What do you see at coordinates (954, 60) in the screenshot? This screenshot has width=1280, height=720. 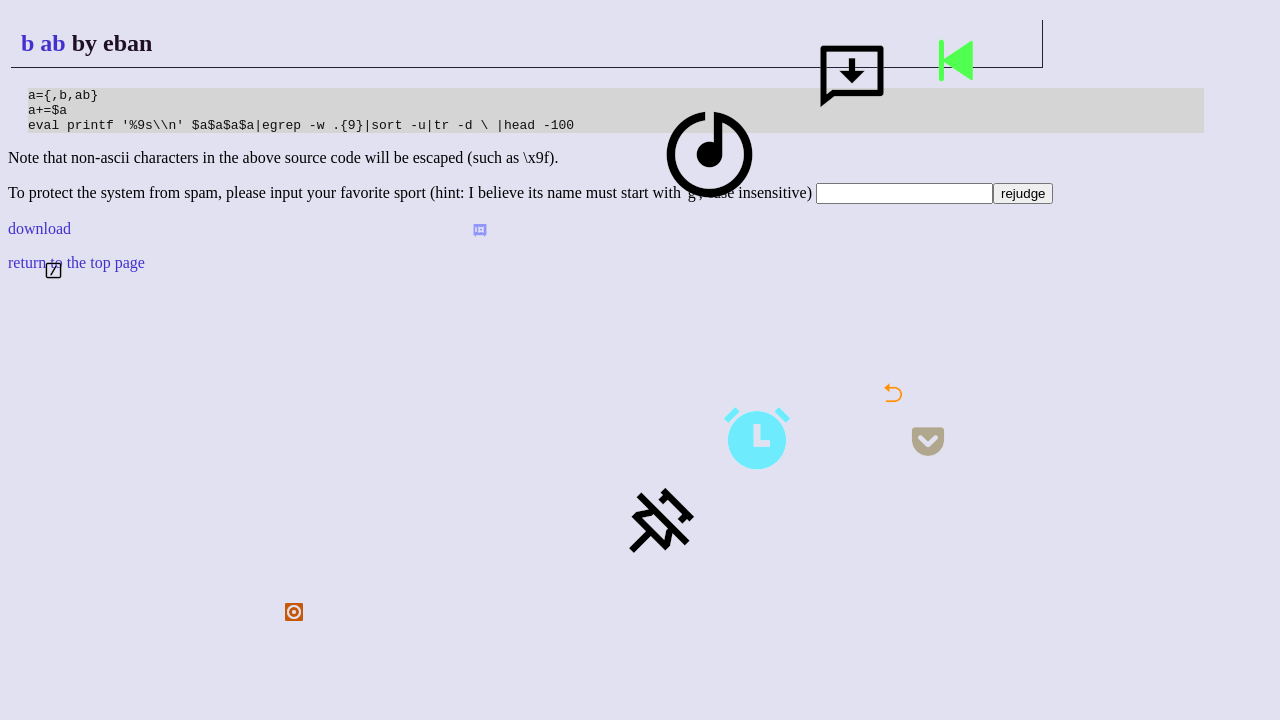 I see `skip to previous track` at bounding box center [954, 60].